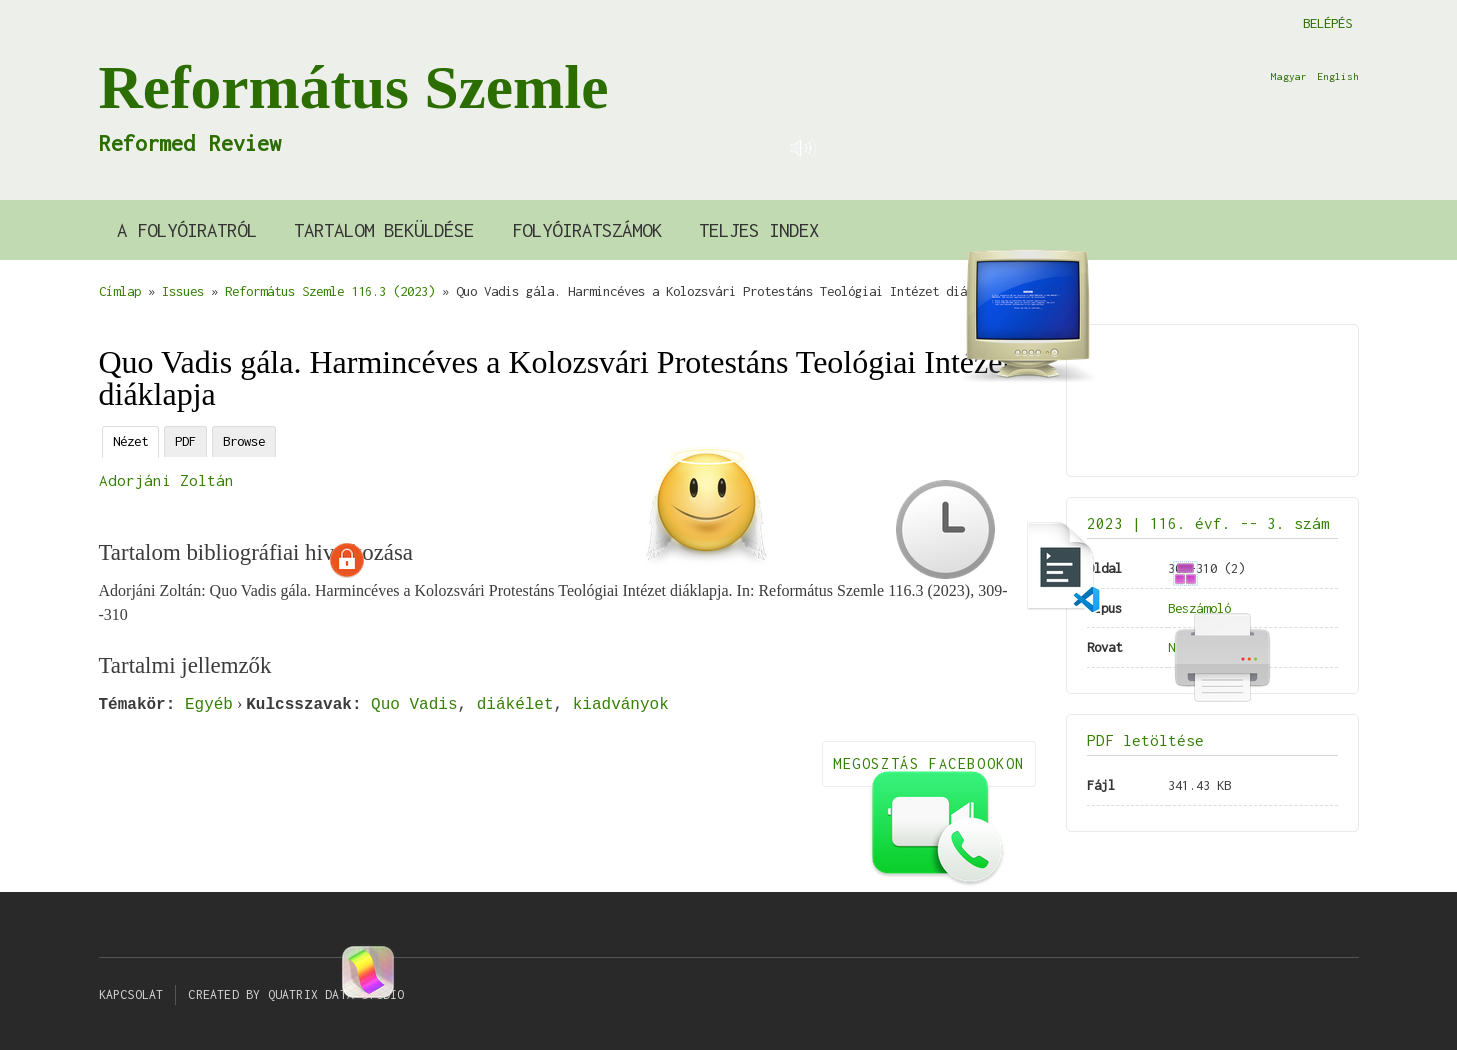 This screenshot has width=1457, height=1050. I want to click on open FaceTime to start a video or audio call, so click(934, 825).